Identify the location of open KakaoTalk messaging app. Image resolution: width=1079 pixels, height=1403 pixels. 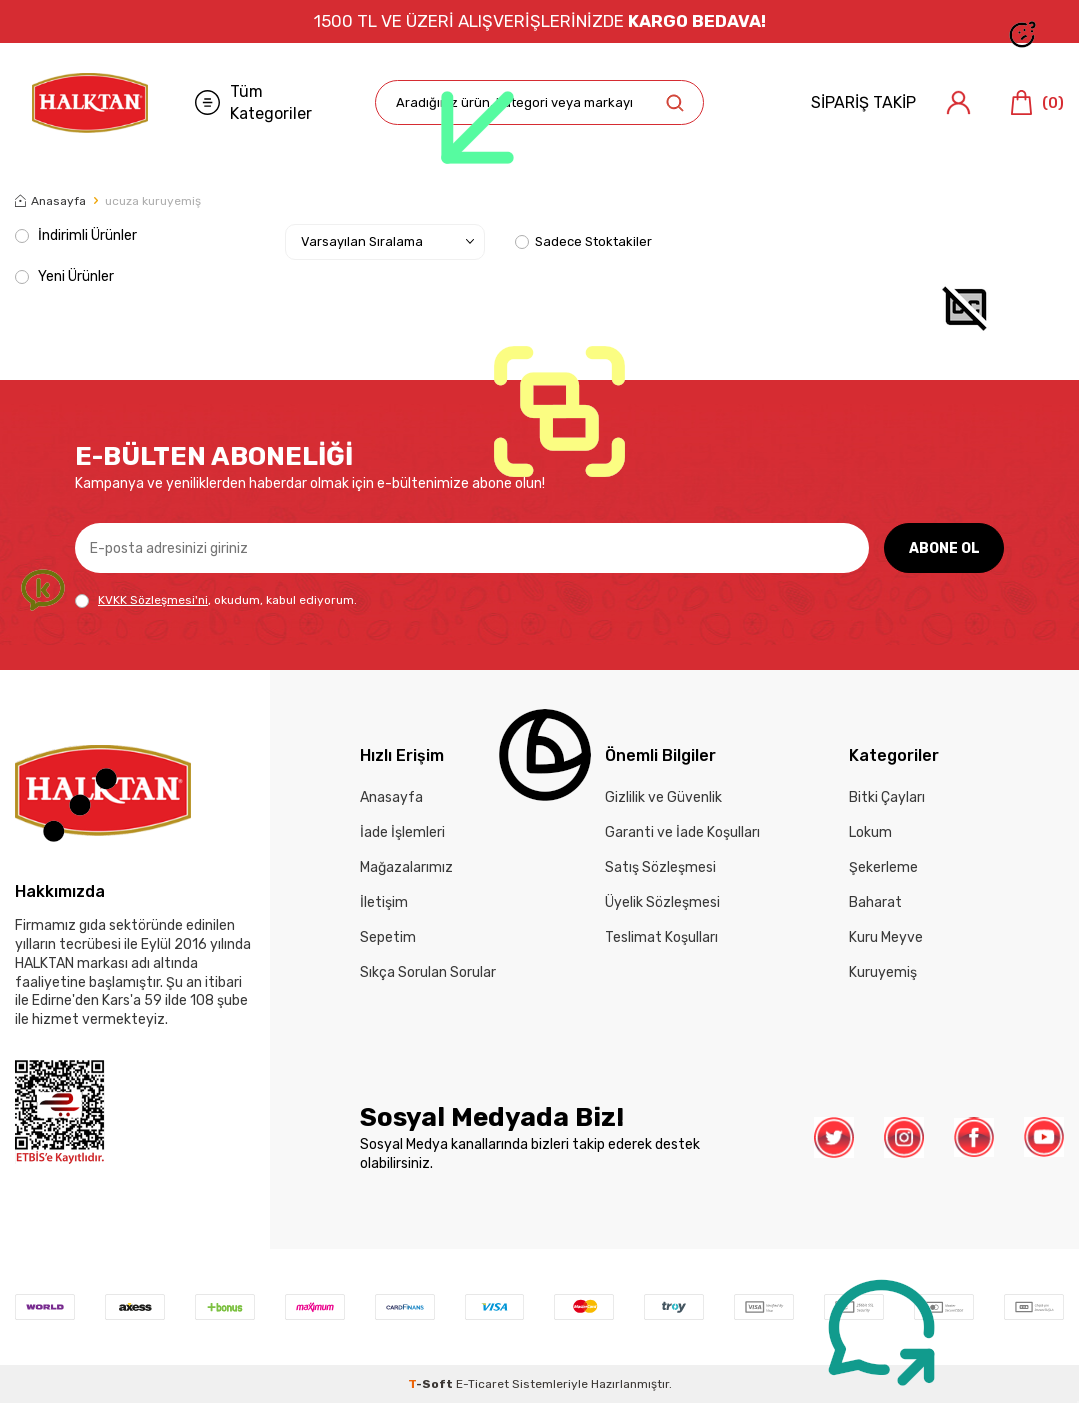
(43, 589).